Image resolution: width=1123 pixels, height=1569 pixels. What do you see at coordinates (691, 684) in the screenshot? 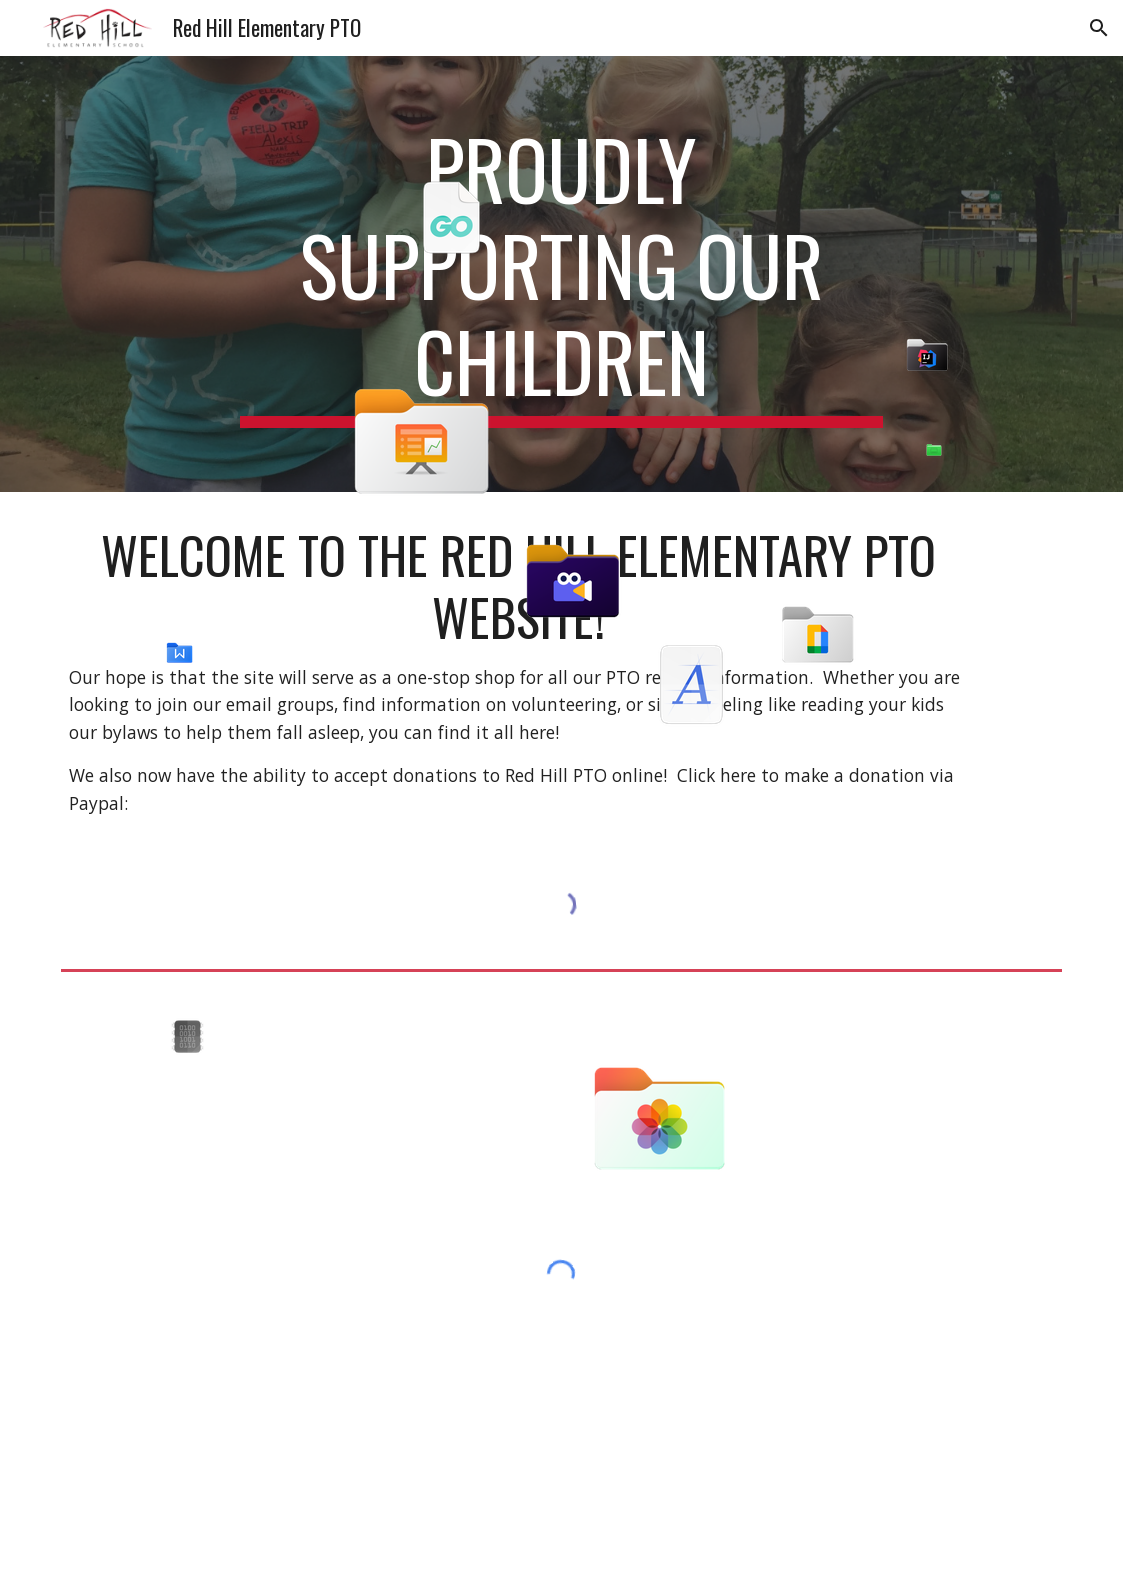
I see `an OpenType font file` at bounding box center [691, 684].